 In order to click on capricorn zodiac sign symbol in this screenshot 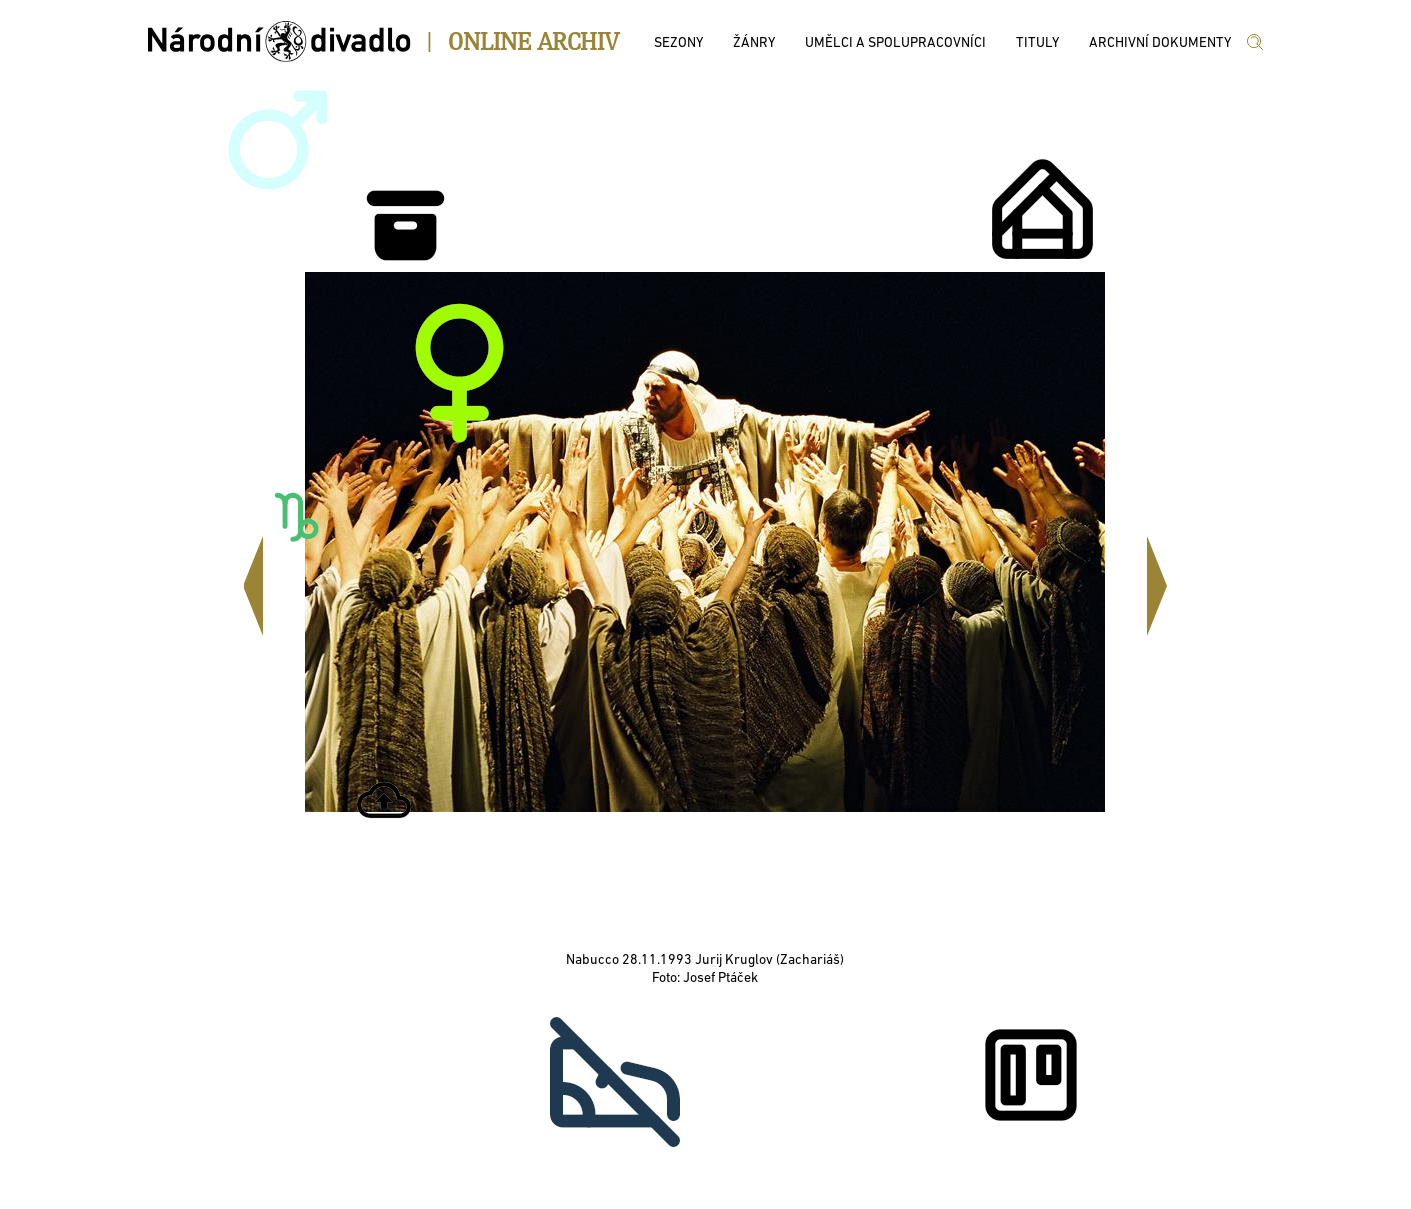, I will do `click(298, 516)`.